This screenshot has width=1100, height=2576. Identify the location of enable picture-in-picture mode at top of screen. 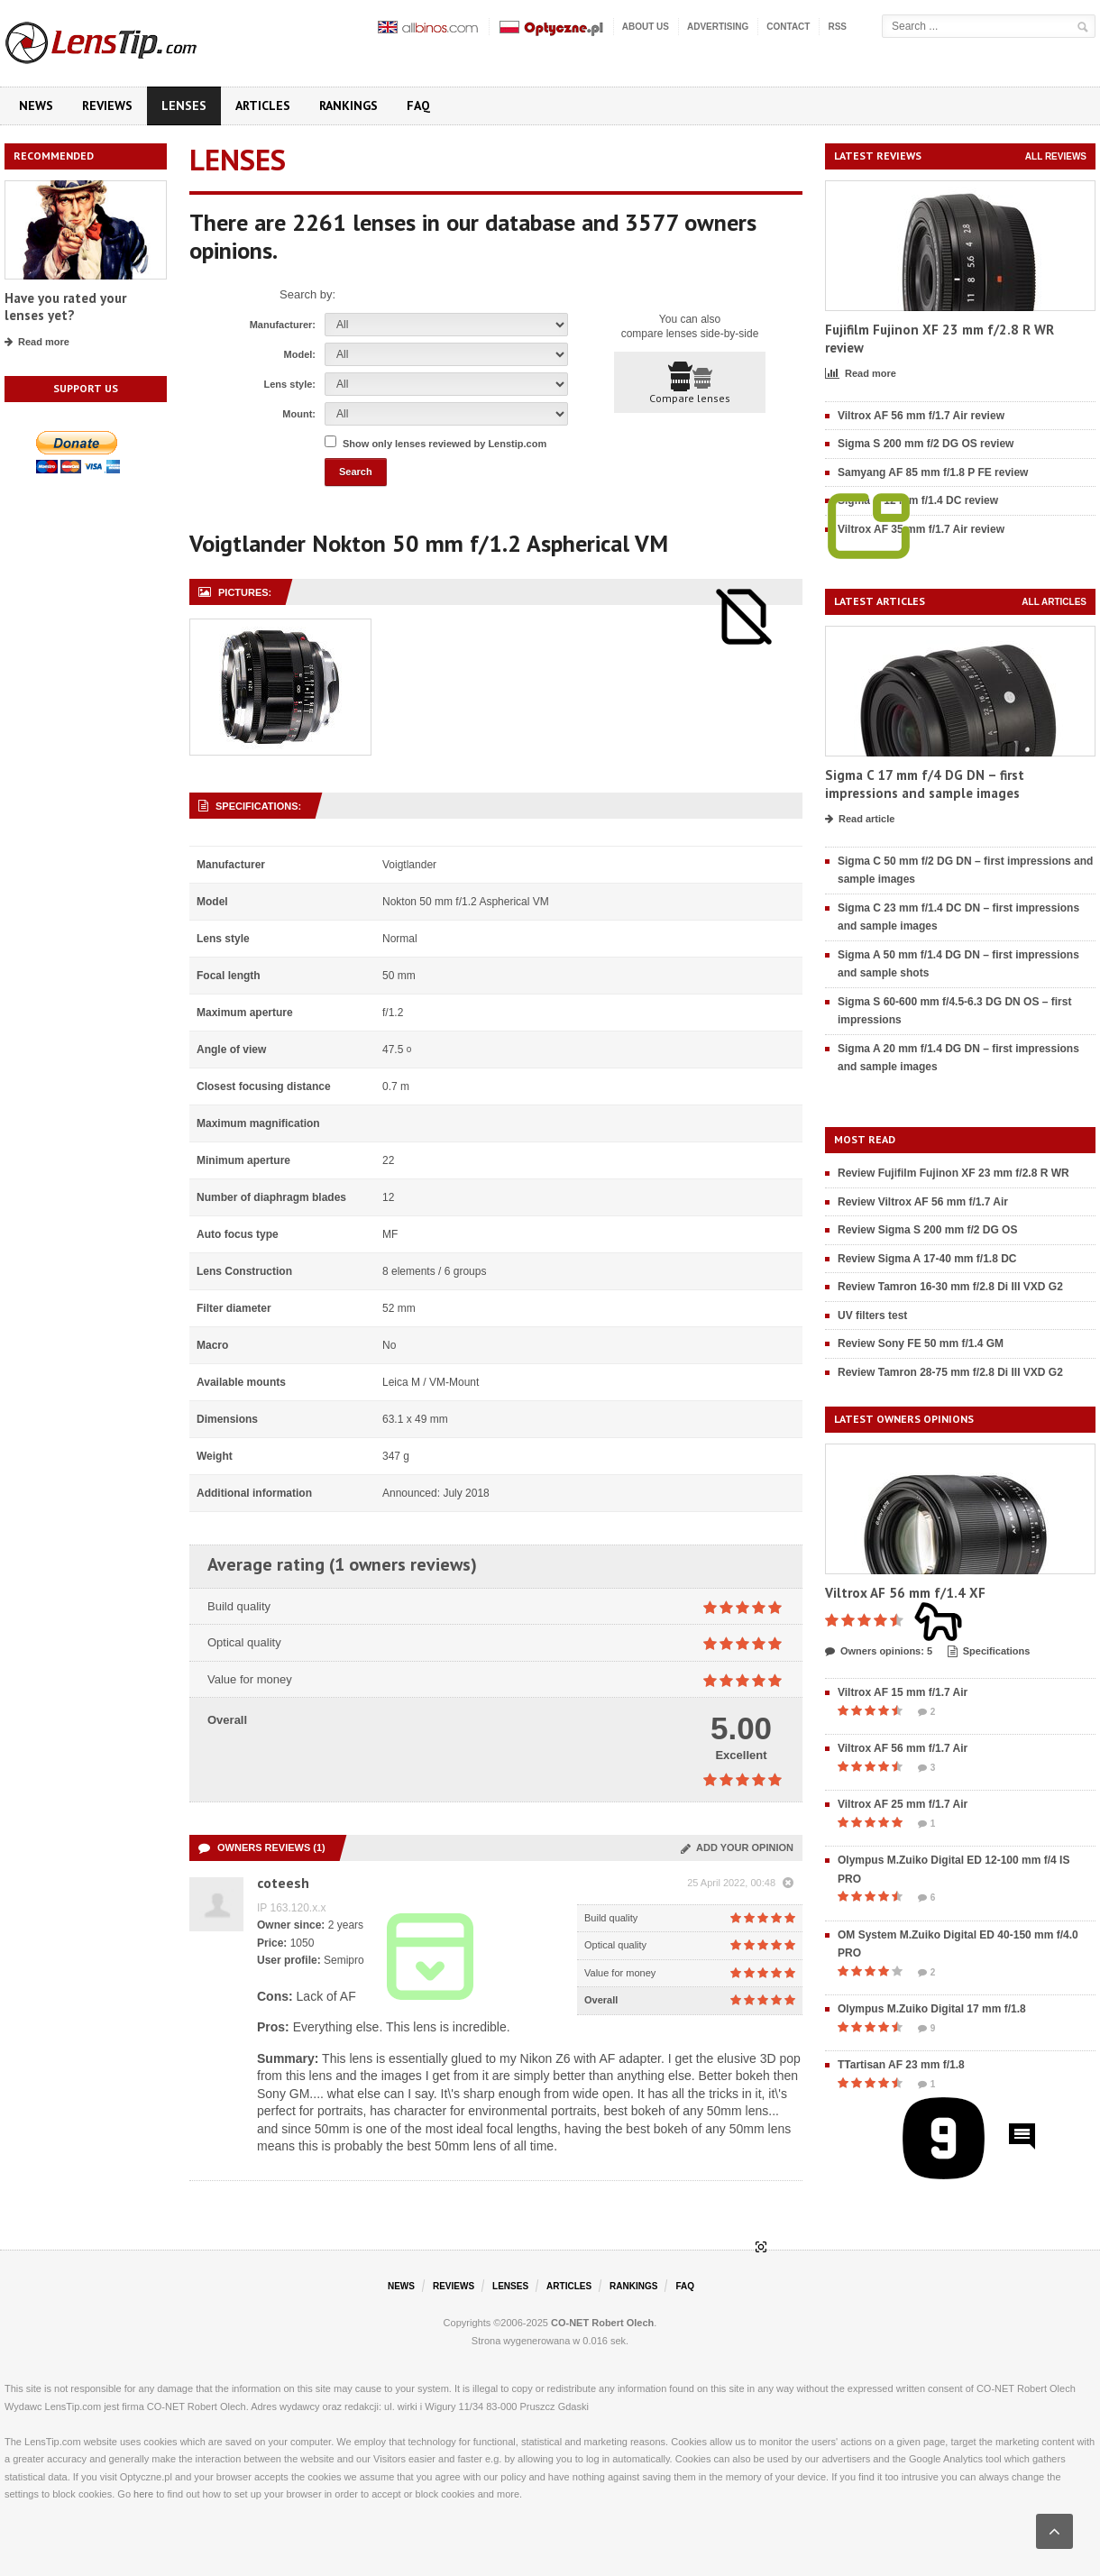
(868, 526).